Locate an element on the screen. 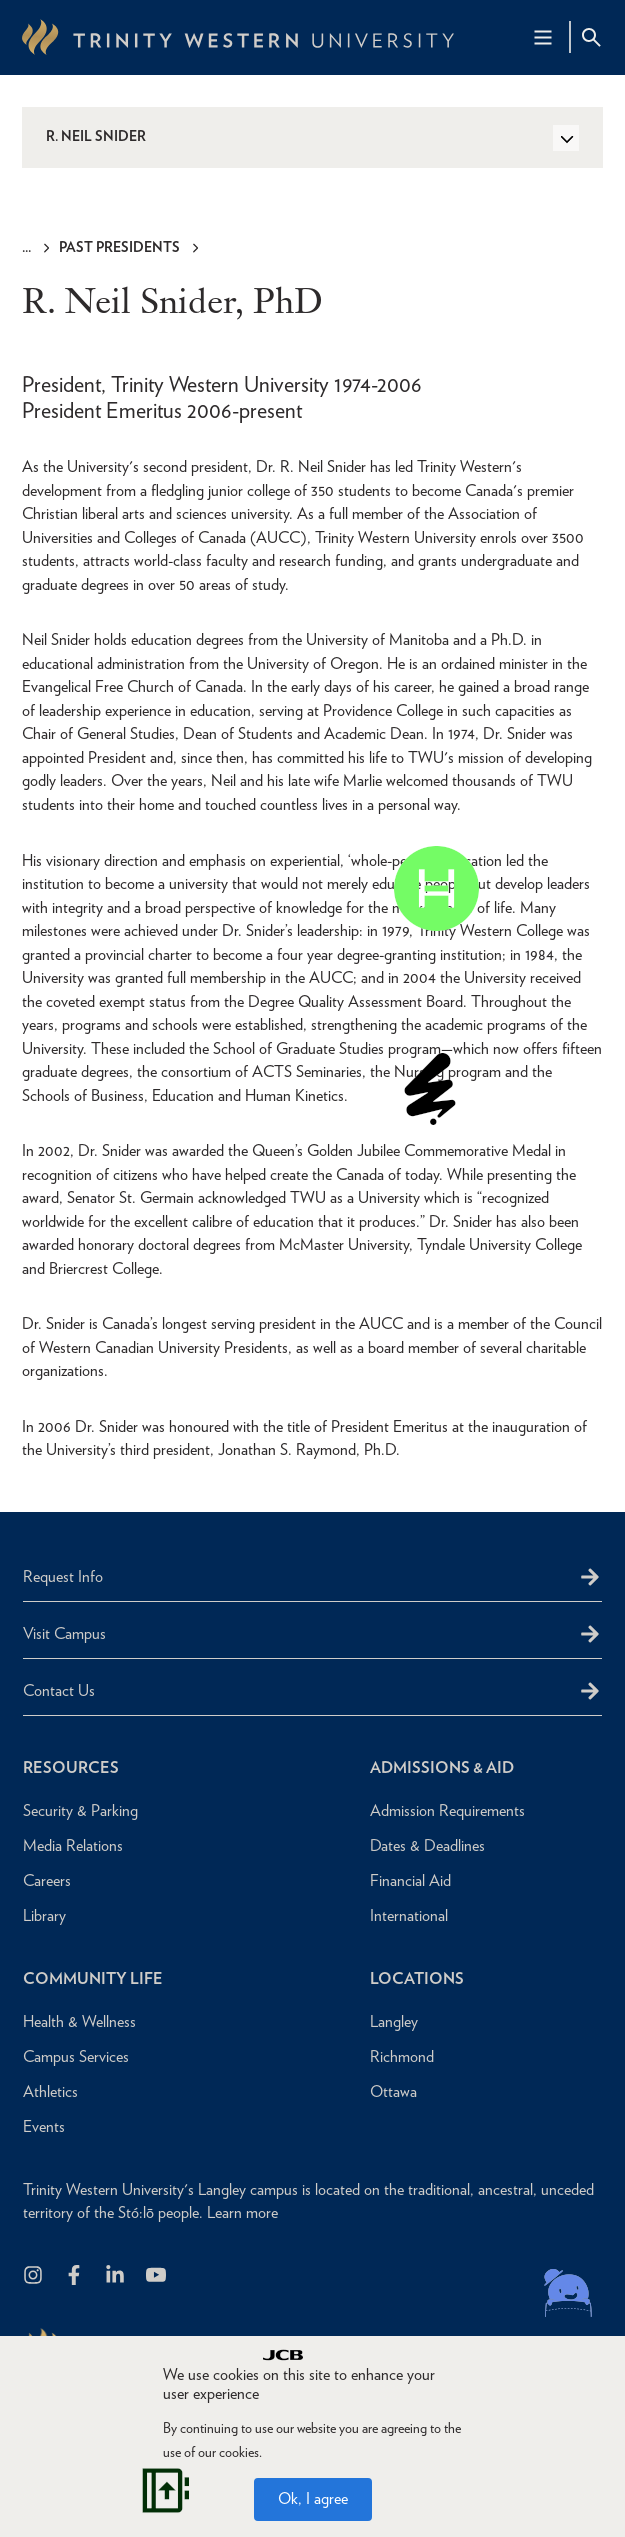 The image size is (625, 2537). visit envato marketplace is located at coordinates (430, 1089).